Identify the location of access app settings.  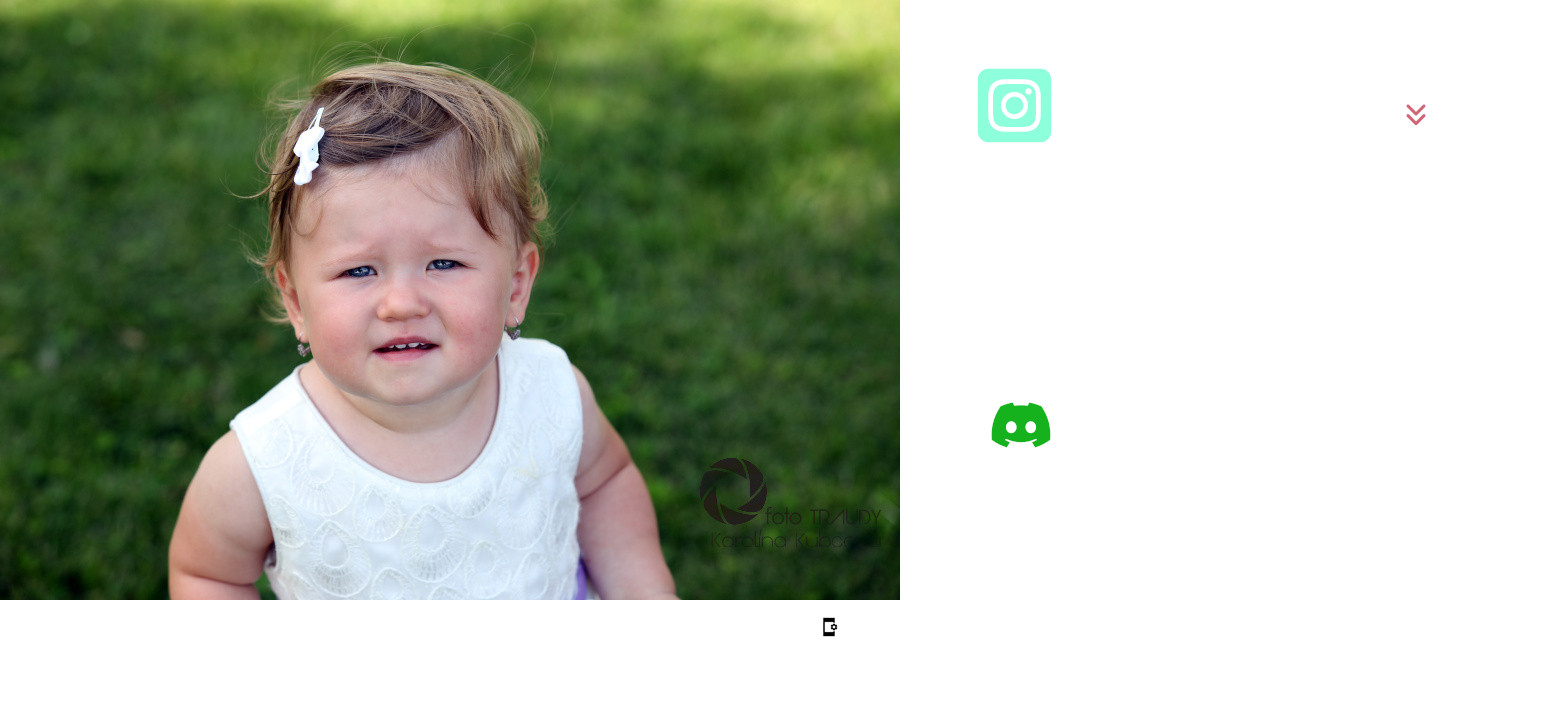
(829, 627).